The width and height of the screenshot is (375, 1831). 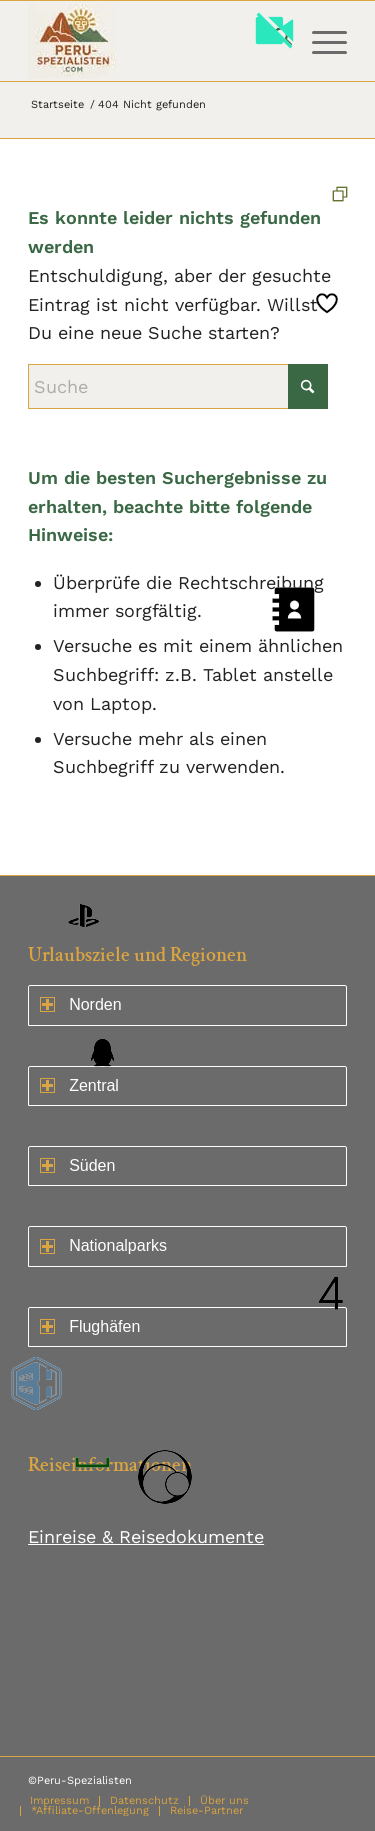 I want to click on visit bisecthosting website, so click(x=36, y=1383).